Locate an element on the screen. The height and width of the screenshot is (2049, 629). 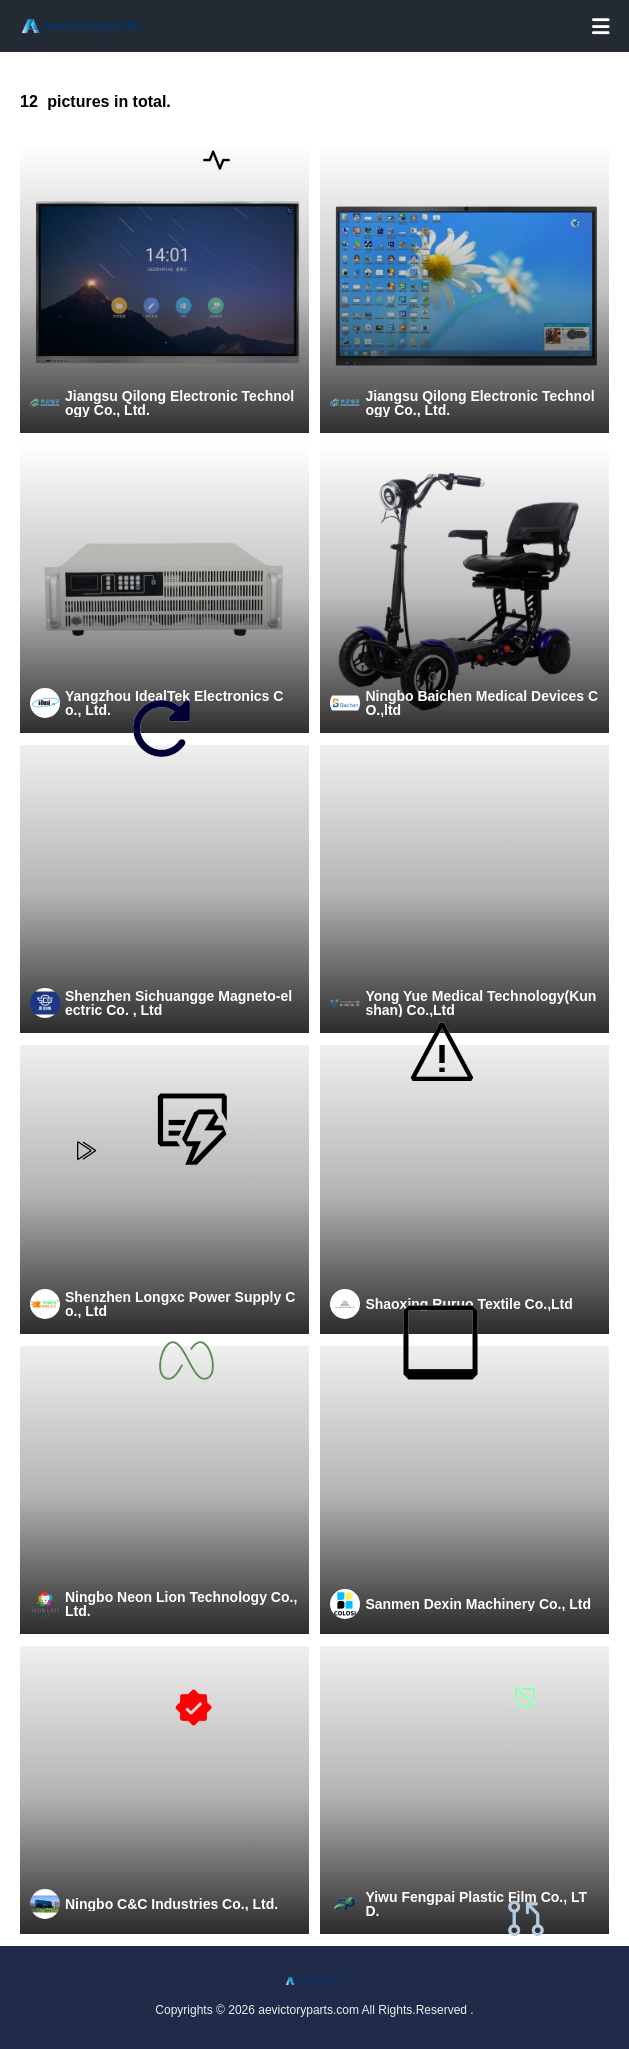
indicates a verified or authenticated account is located at coordinates (193, 1707).